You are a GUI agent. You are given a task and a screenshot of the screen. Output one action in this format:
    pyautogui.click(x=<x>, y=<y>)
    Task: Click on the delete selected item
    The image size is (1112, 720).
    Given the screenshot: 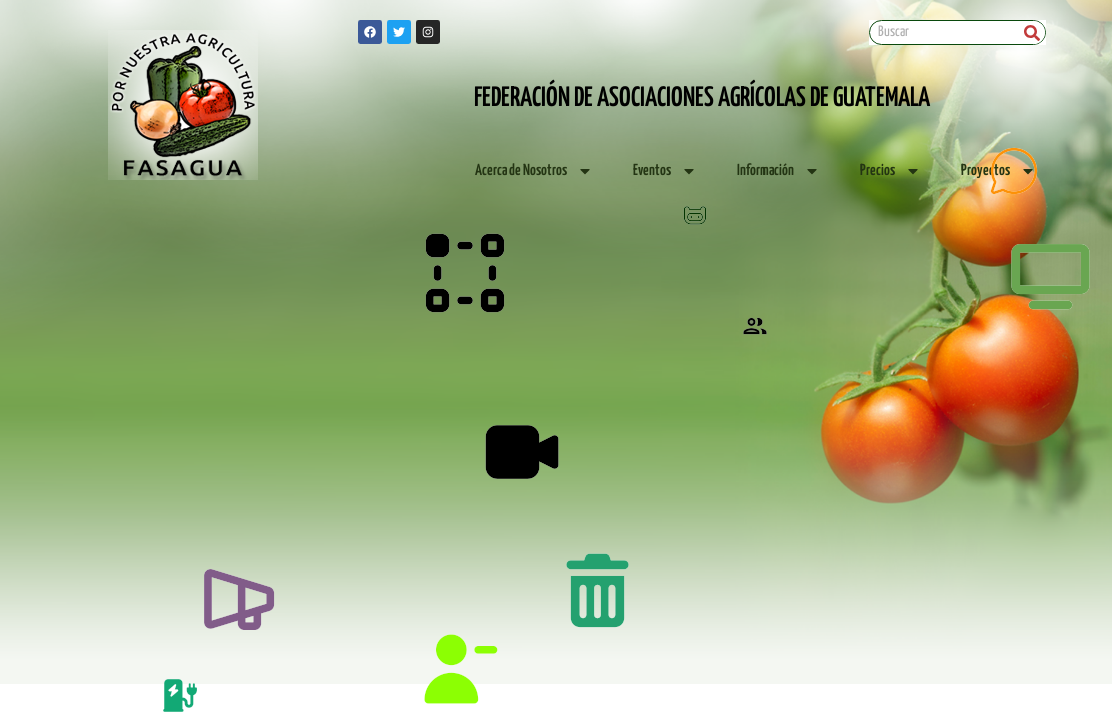 What is the action you would take?
    pyautogui.click(x=597, y=591)
    